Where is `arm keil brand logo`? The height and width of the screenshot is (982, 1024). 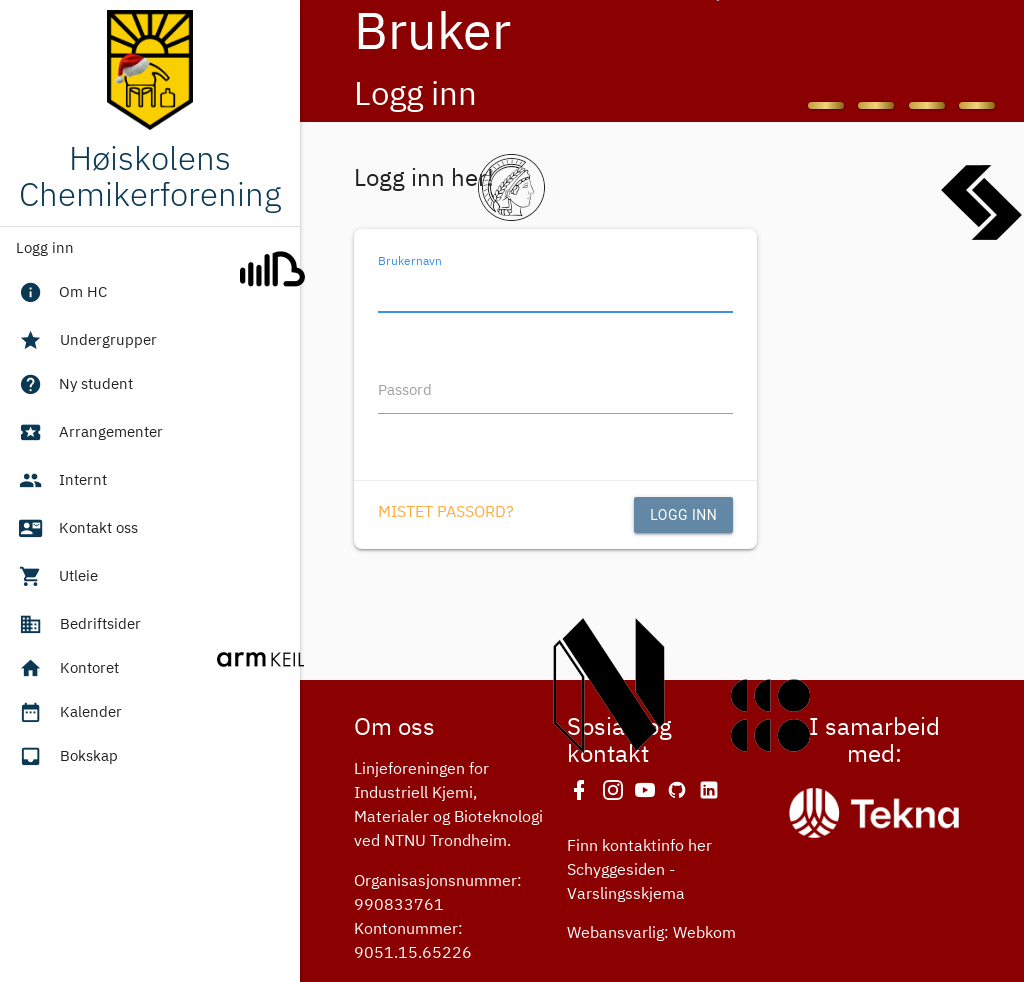 arm keil brand logo is located at coordinates (260, 659).